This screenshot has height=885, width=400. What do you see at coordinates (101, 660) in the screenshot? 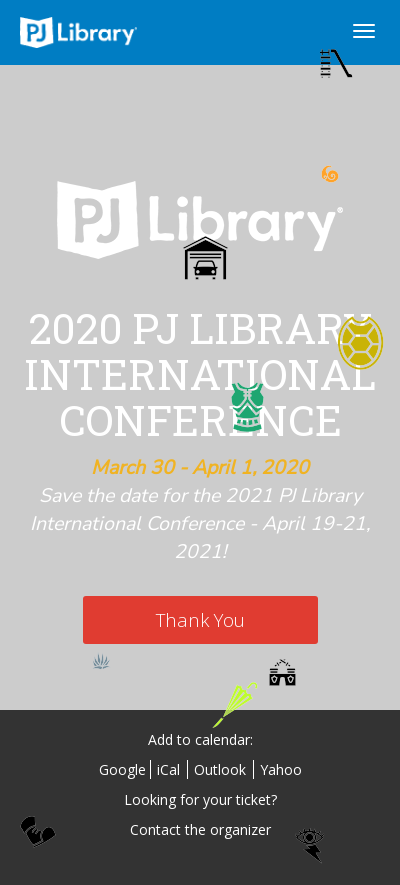
I see `agave plant icon for a gardening or farming game` at bounding box center [101, 660].